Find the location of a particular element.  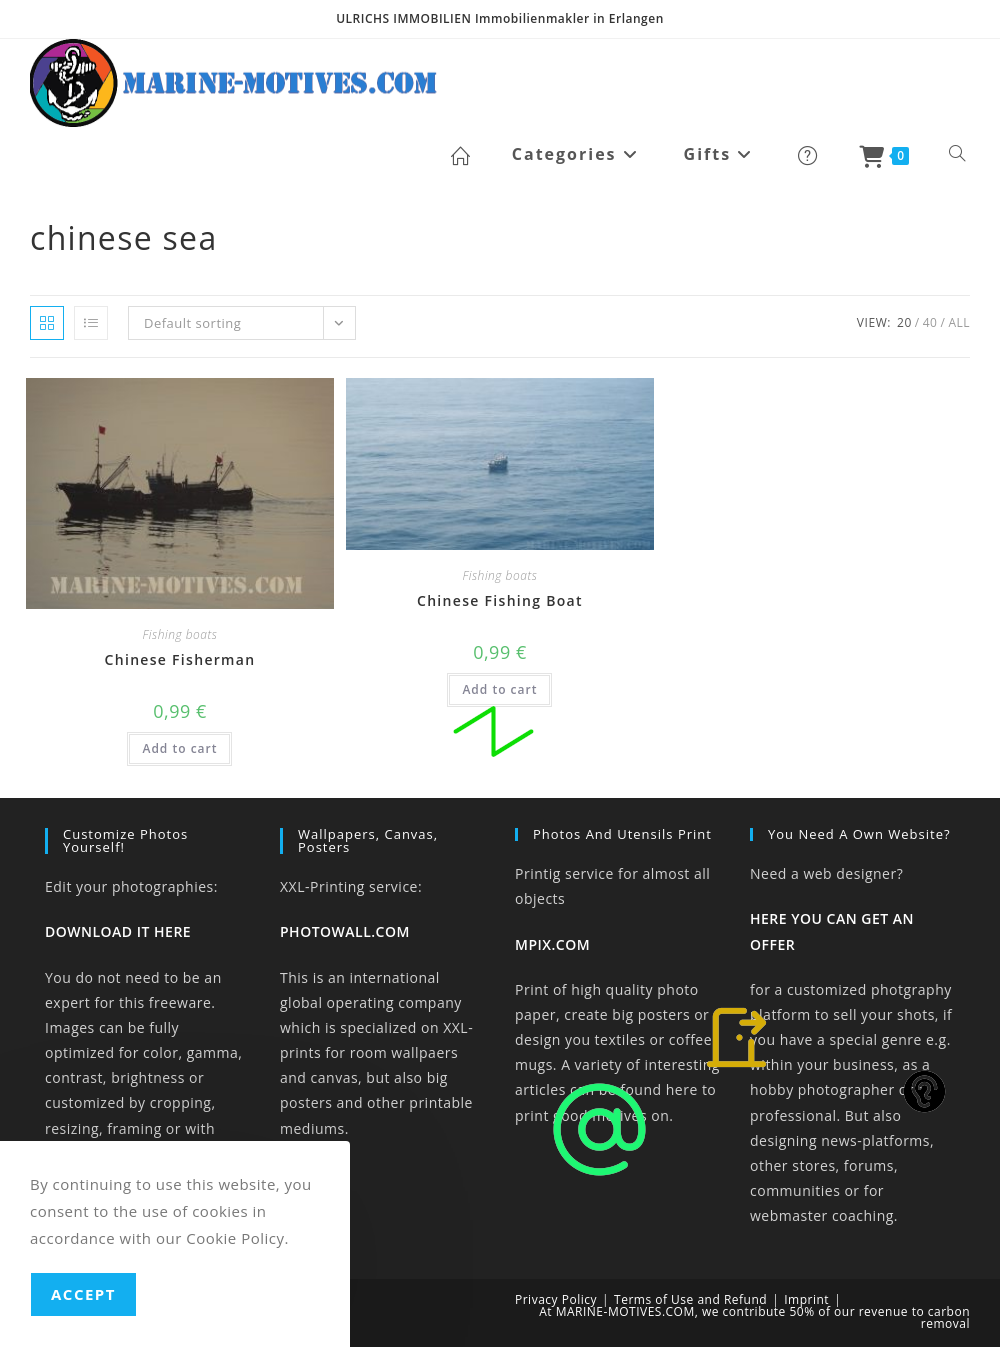

access accessibility or hearing settings is located at coordinates (924, 1091).